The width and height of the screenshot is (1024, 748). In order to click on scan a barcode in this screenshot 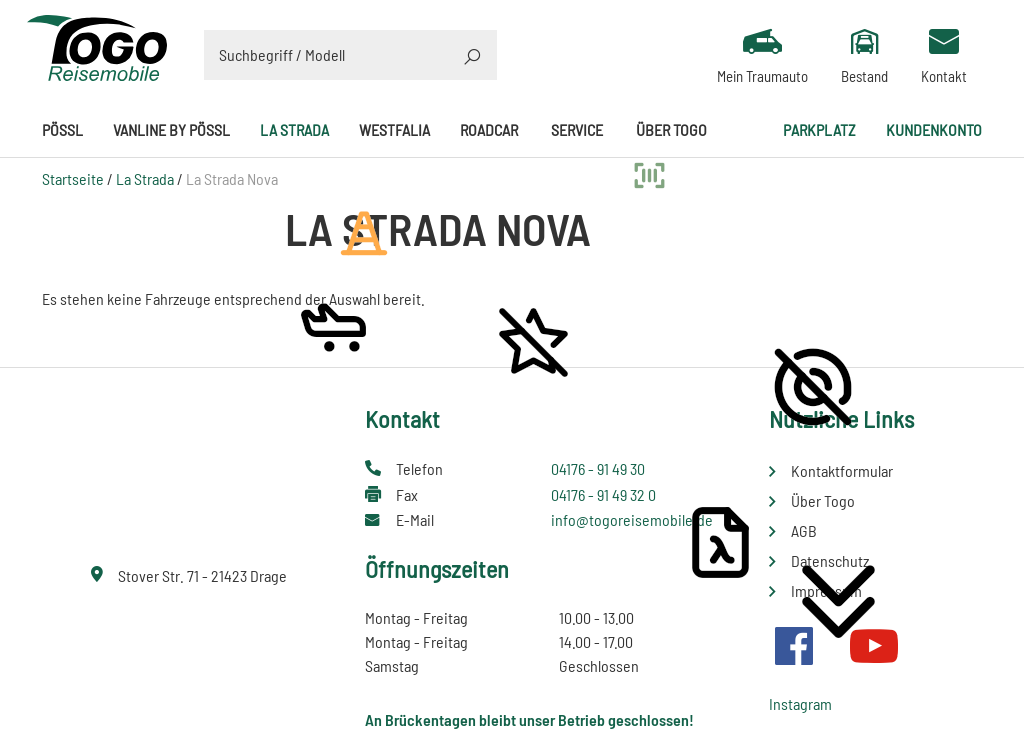, I will do `click(649, 175)`.